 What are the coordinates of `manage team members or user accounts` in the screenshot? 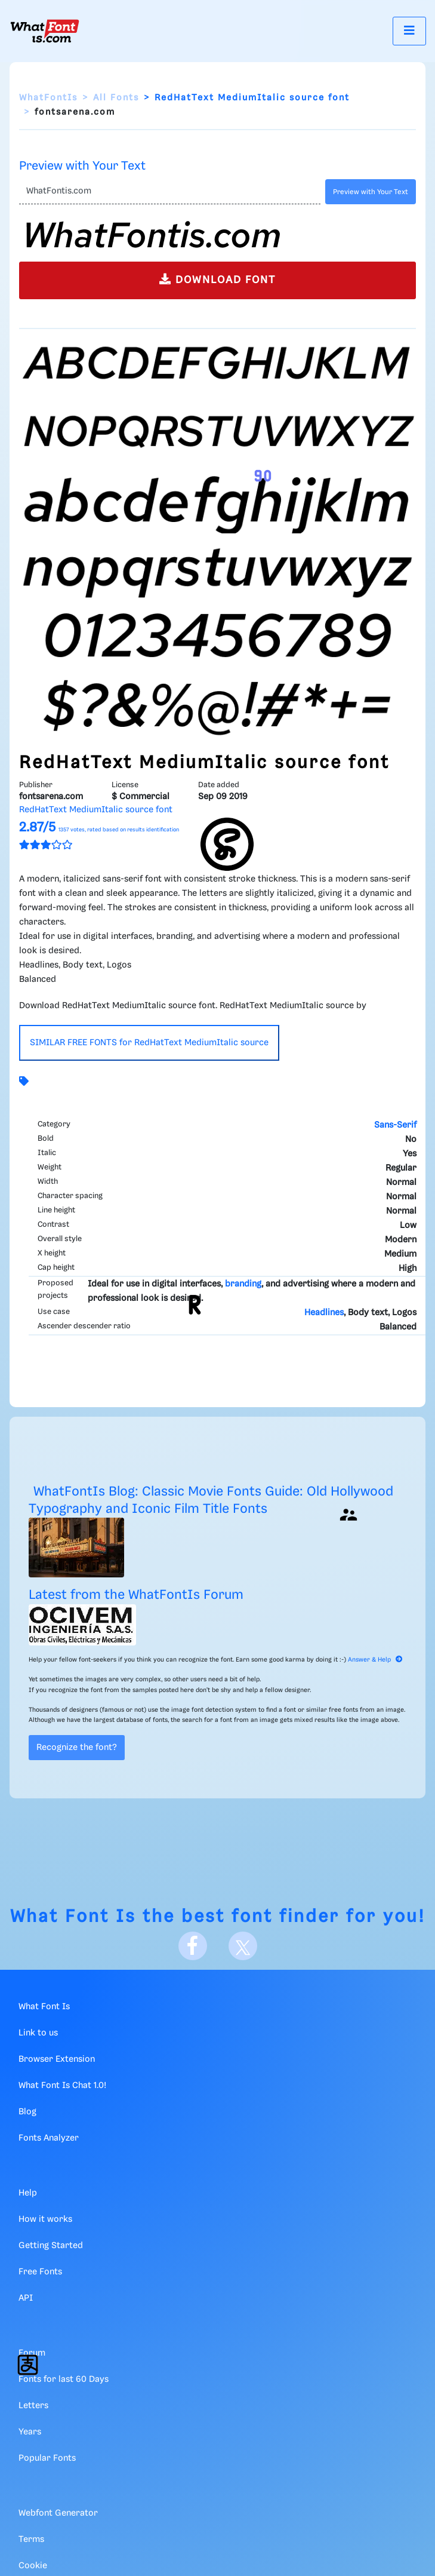 It's located at (348, 1515).